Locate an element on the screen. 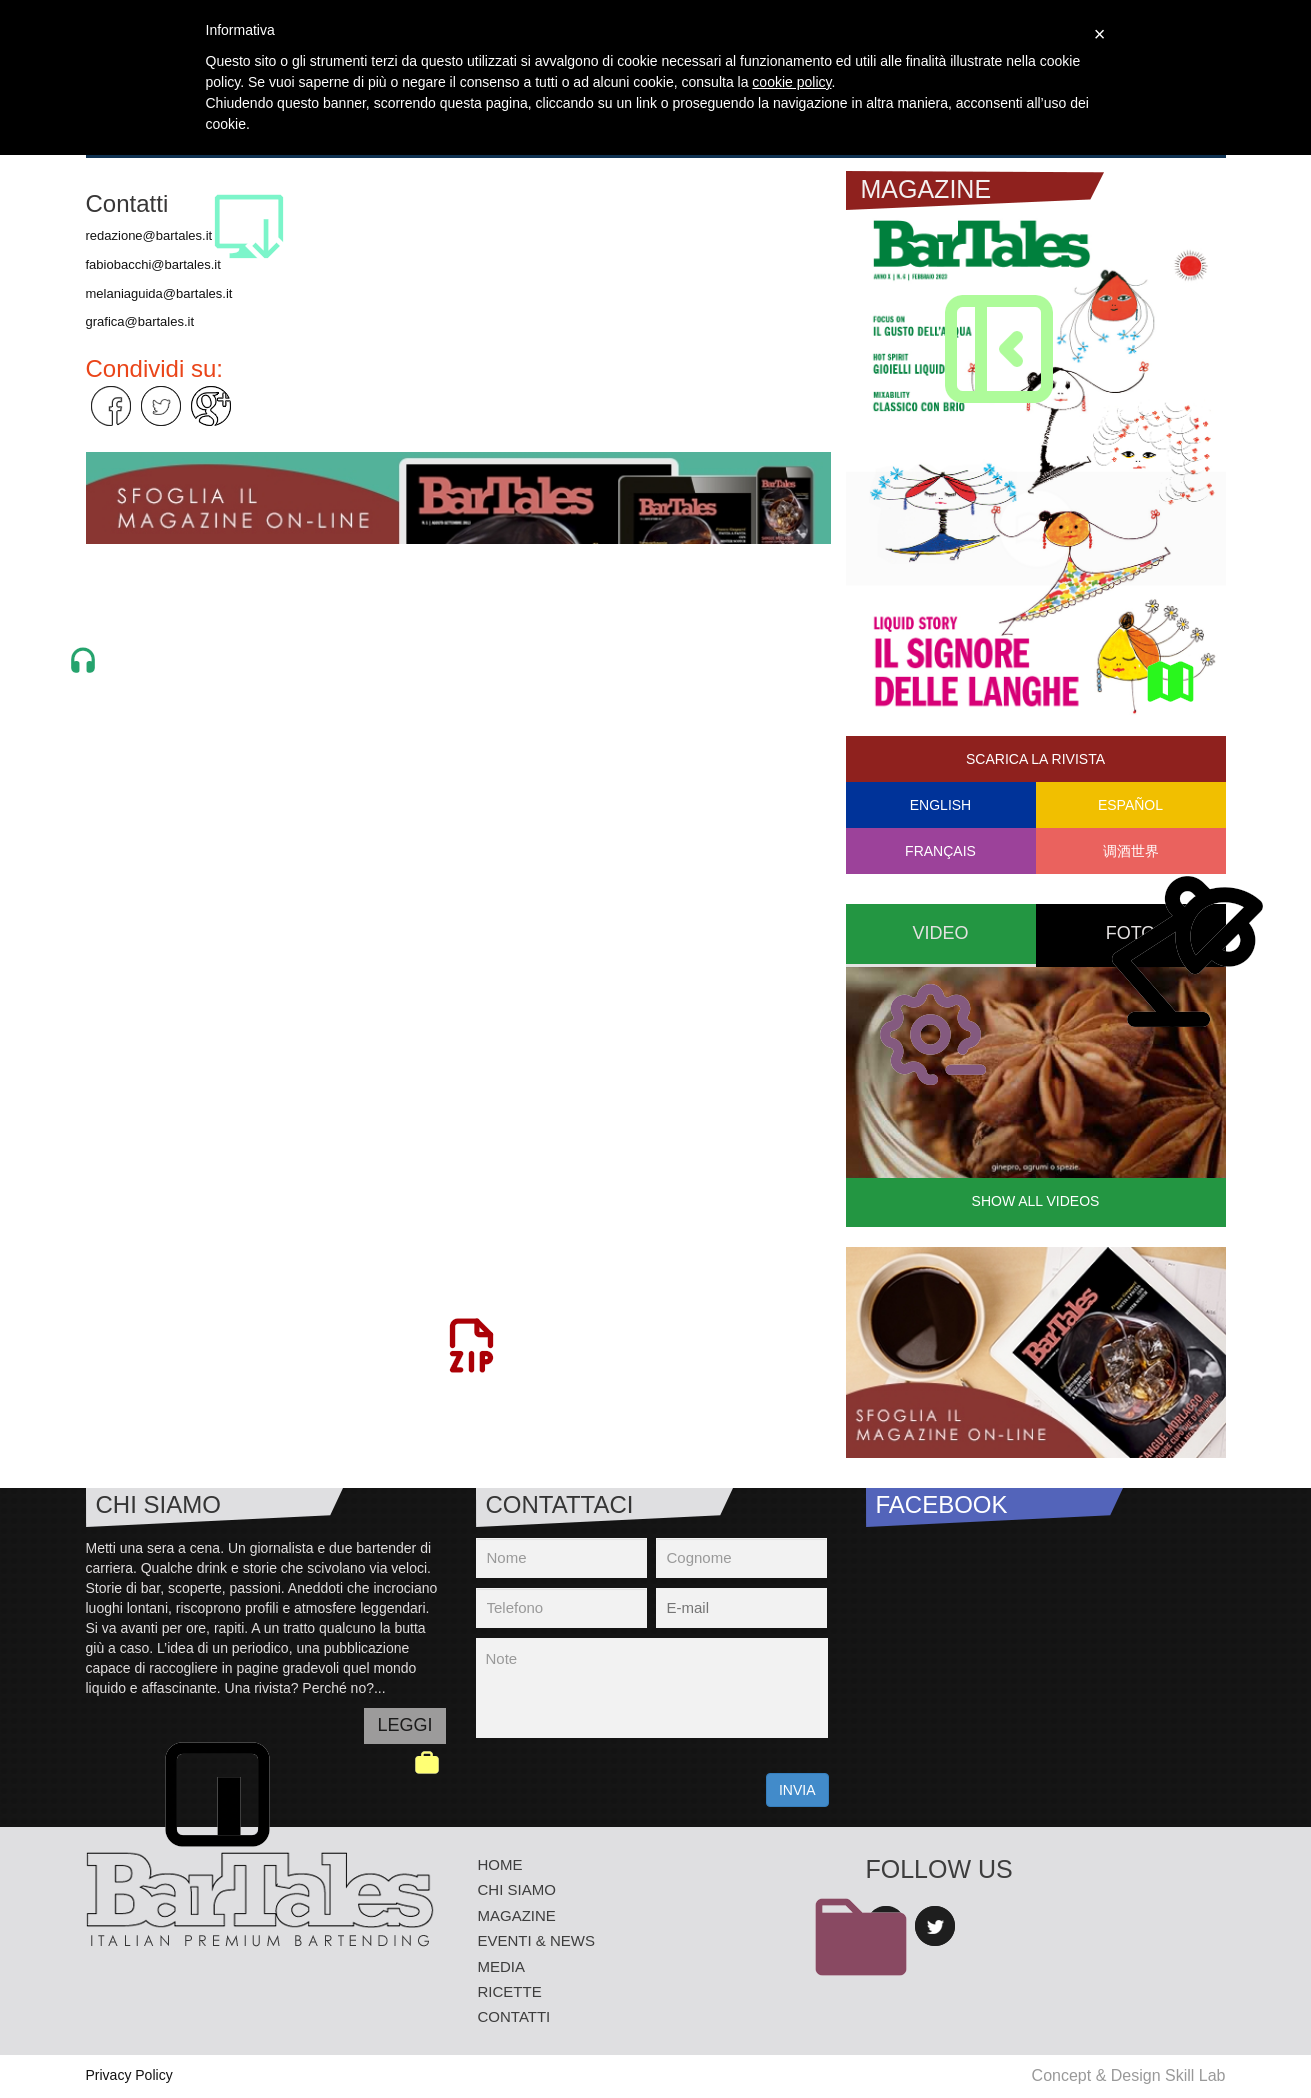 This screenshot has height=2098, width=1311. open file folder is located at coordinates (861, 1937).